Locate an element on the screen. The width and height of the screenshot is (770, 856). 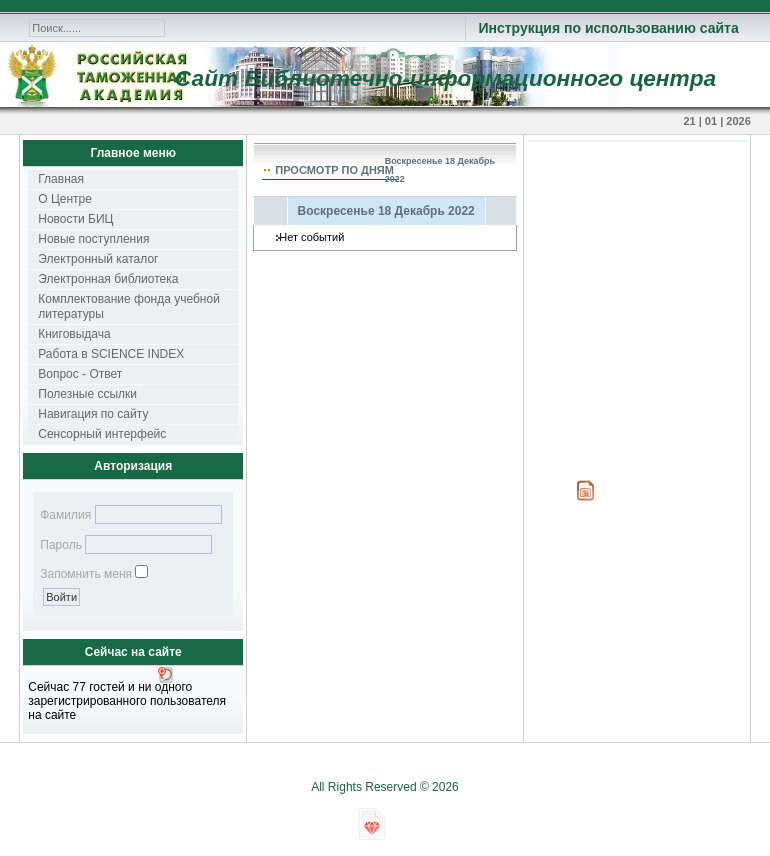
create a new folder is located at coordinates (424, 92).